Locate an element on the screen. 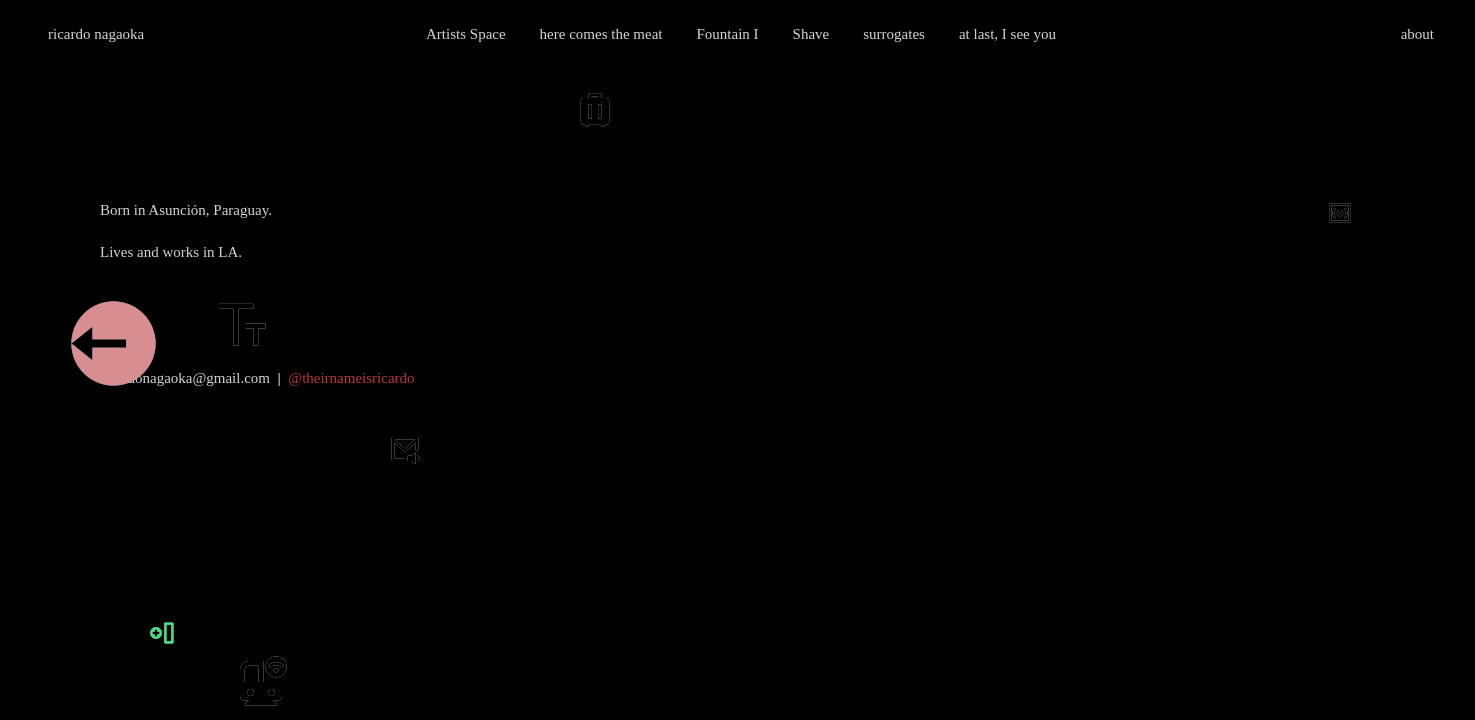 The width and height of the screenshot is (1475, 720). indicates wifi availability on subway or transit is located at coordinates (261, 682).